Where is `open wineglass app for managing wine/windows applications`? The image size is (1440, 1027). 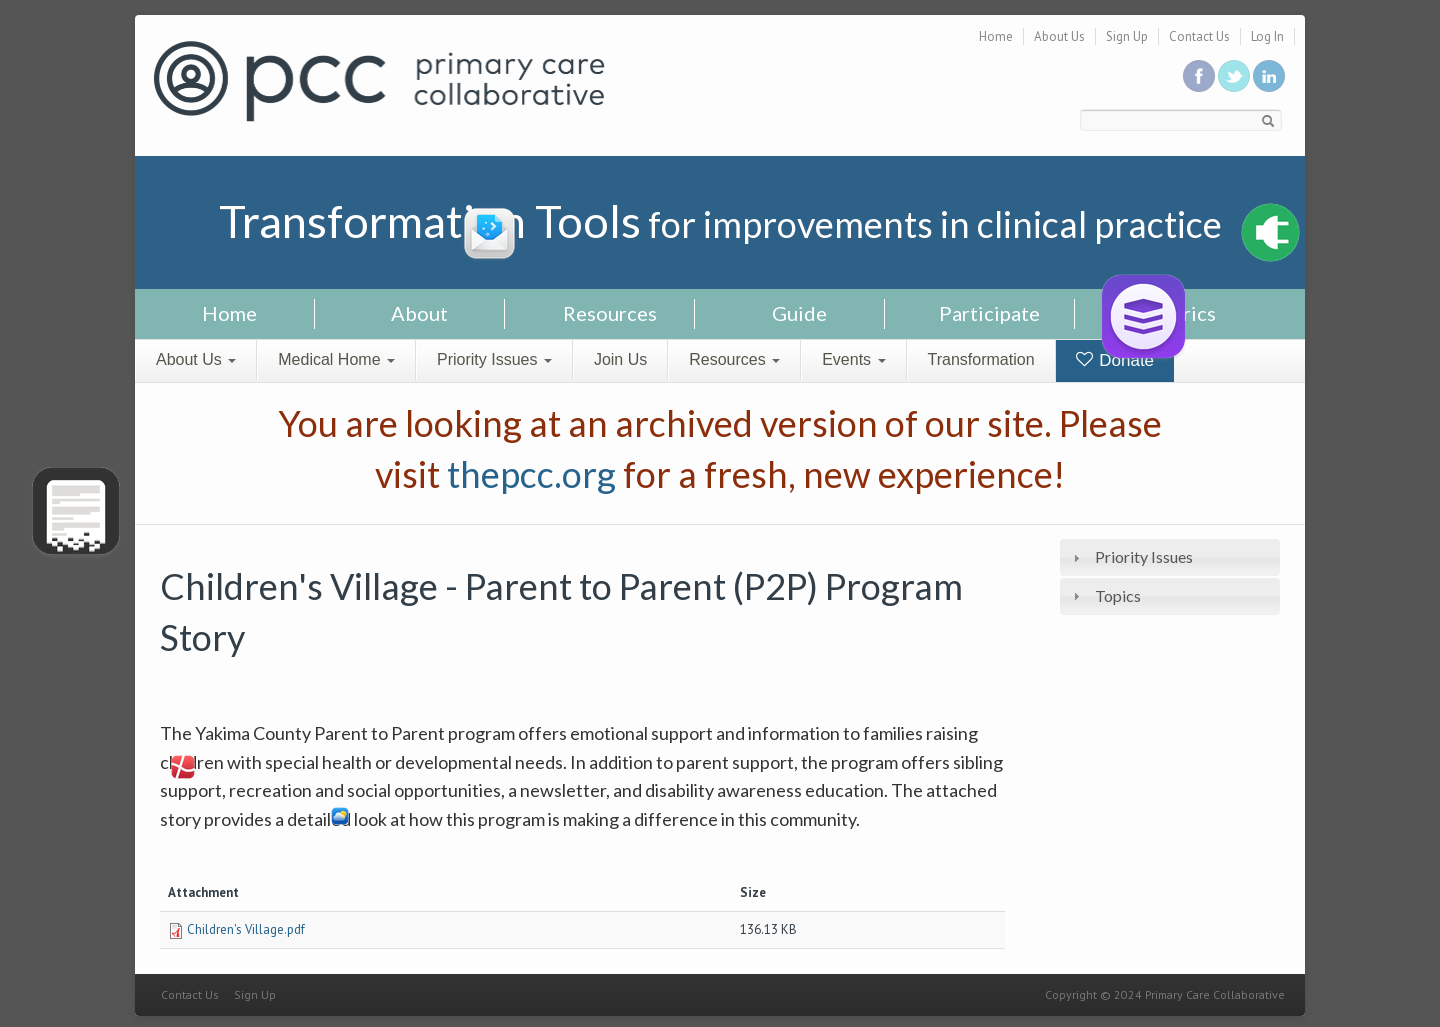 open wineglass app for managing wine/windows applications is located at coordinates (183, 767).